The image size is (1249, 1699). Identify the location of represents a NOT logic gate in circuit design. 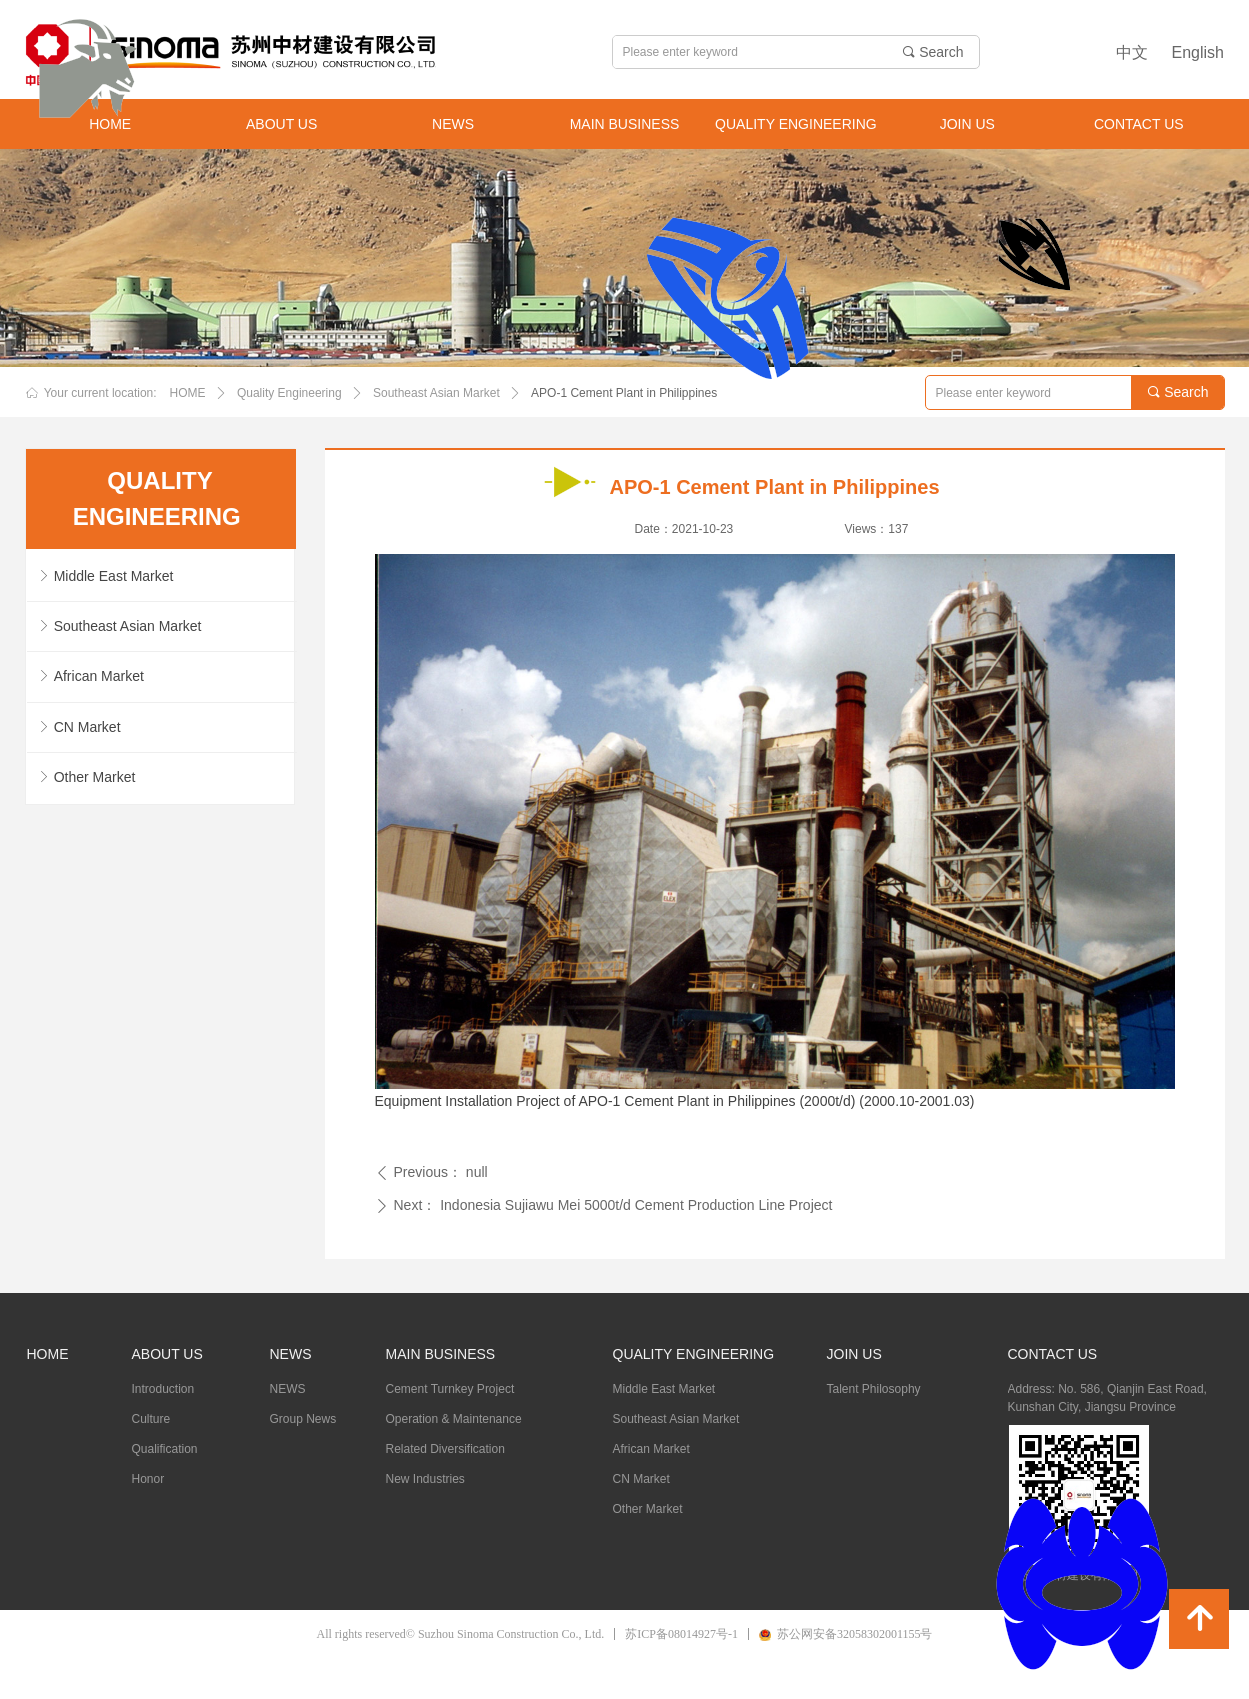
(570, 482).